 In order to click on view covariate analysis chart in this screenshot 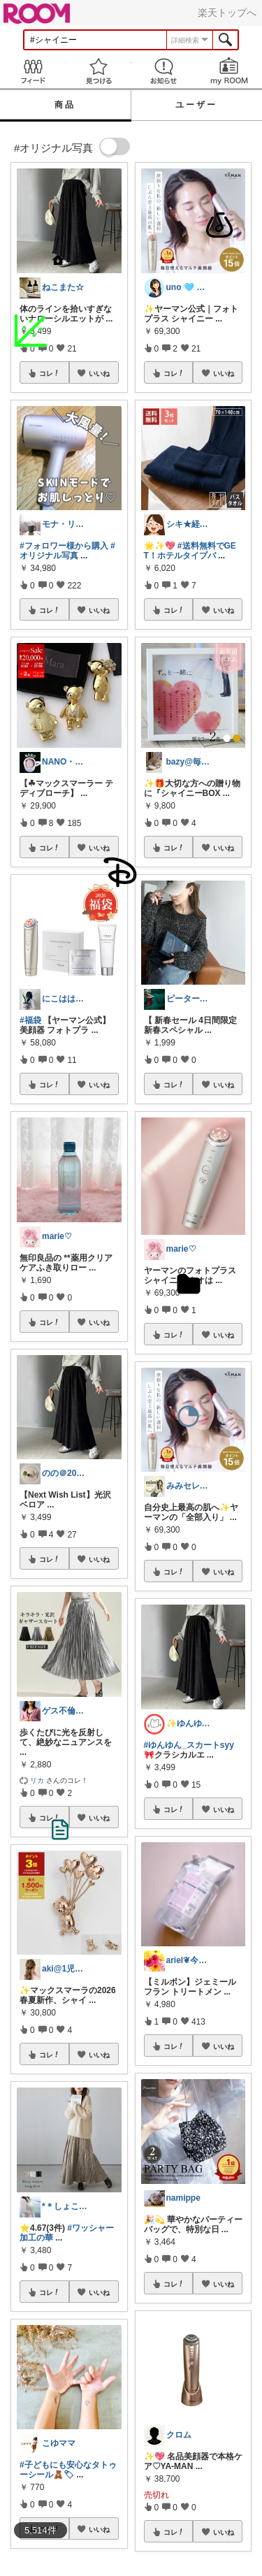, I will do `click(31, 331)`.